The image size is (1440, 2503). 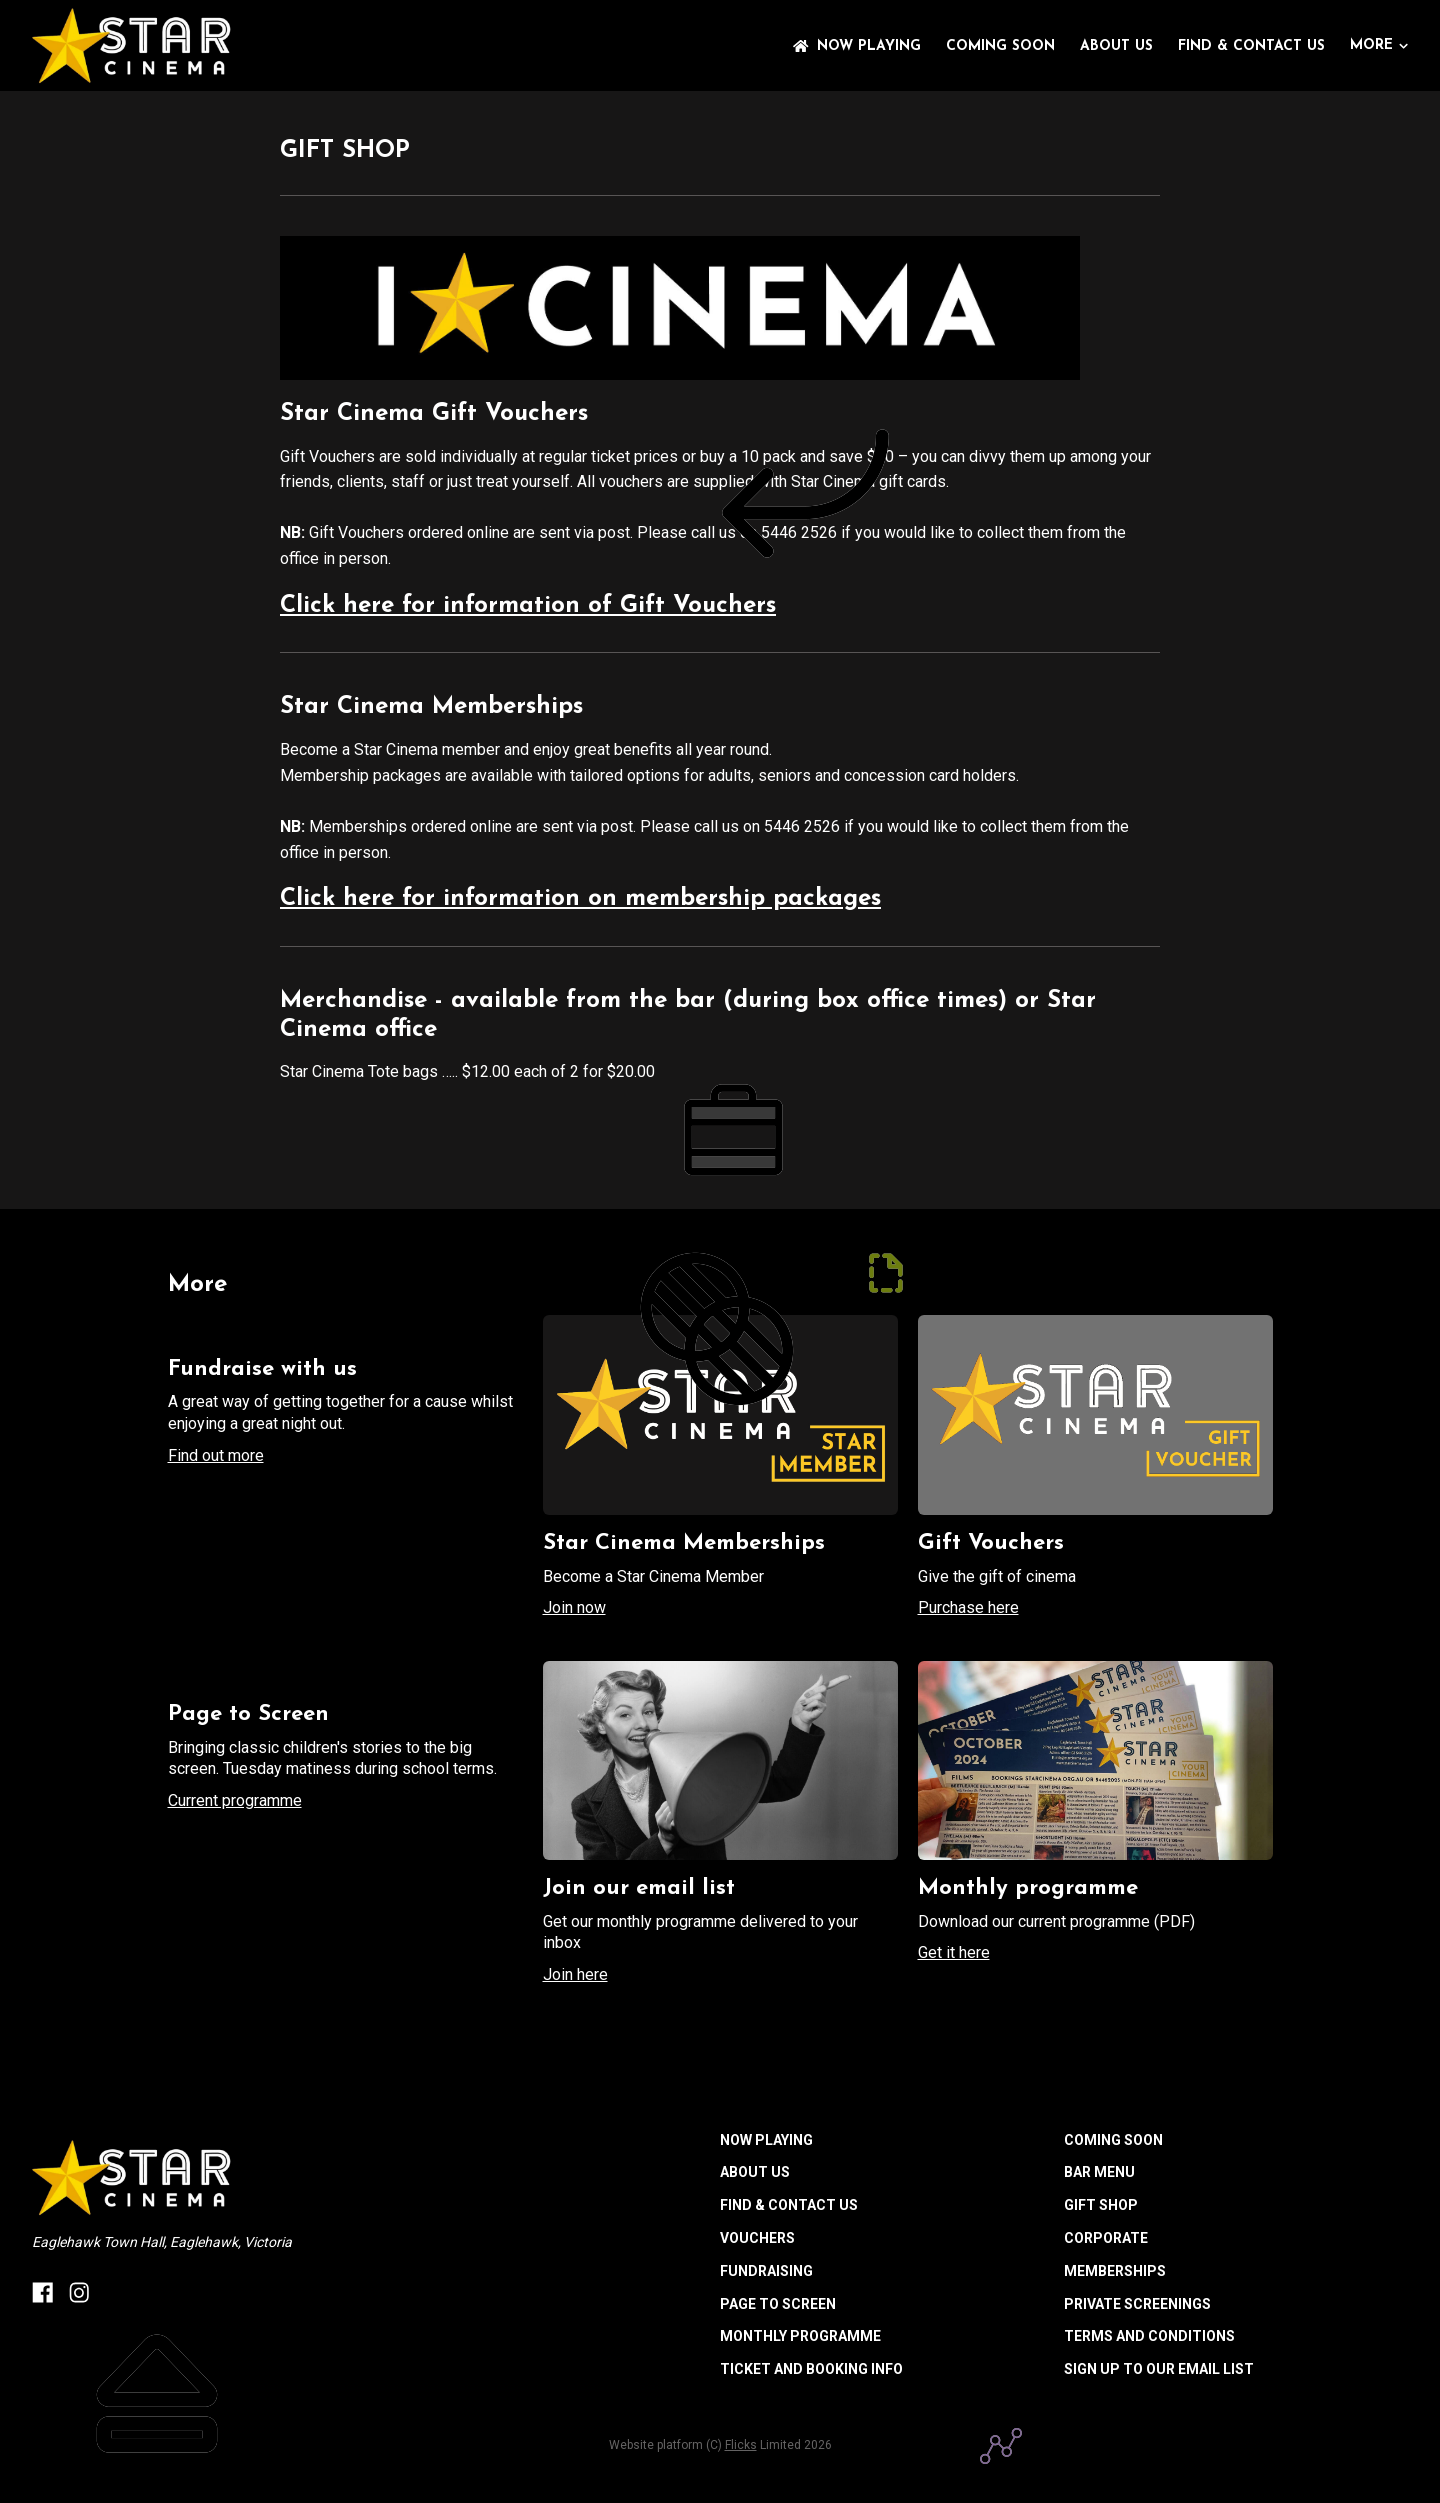 What do you see at coordinates (733, 1133) in the screenshot?
I see `access work documents or business tools` at bounding box center [733, 1133].